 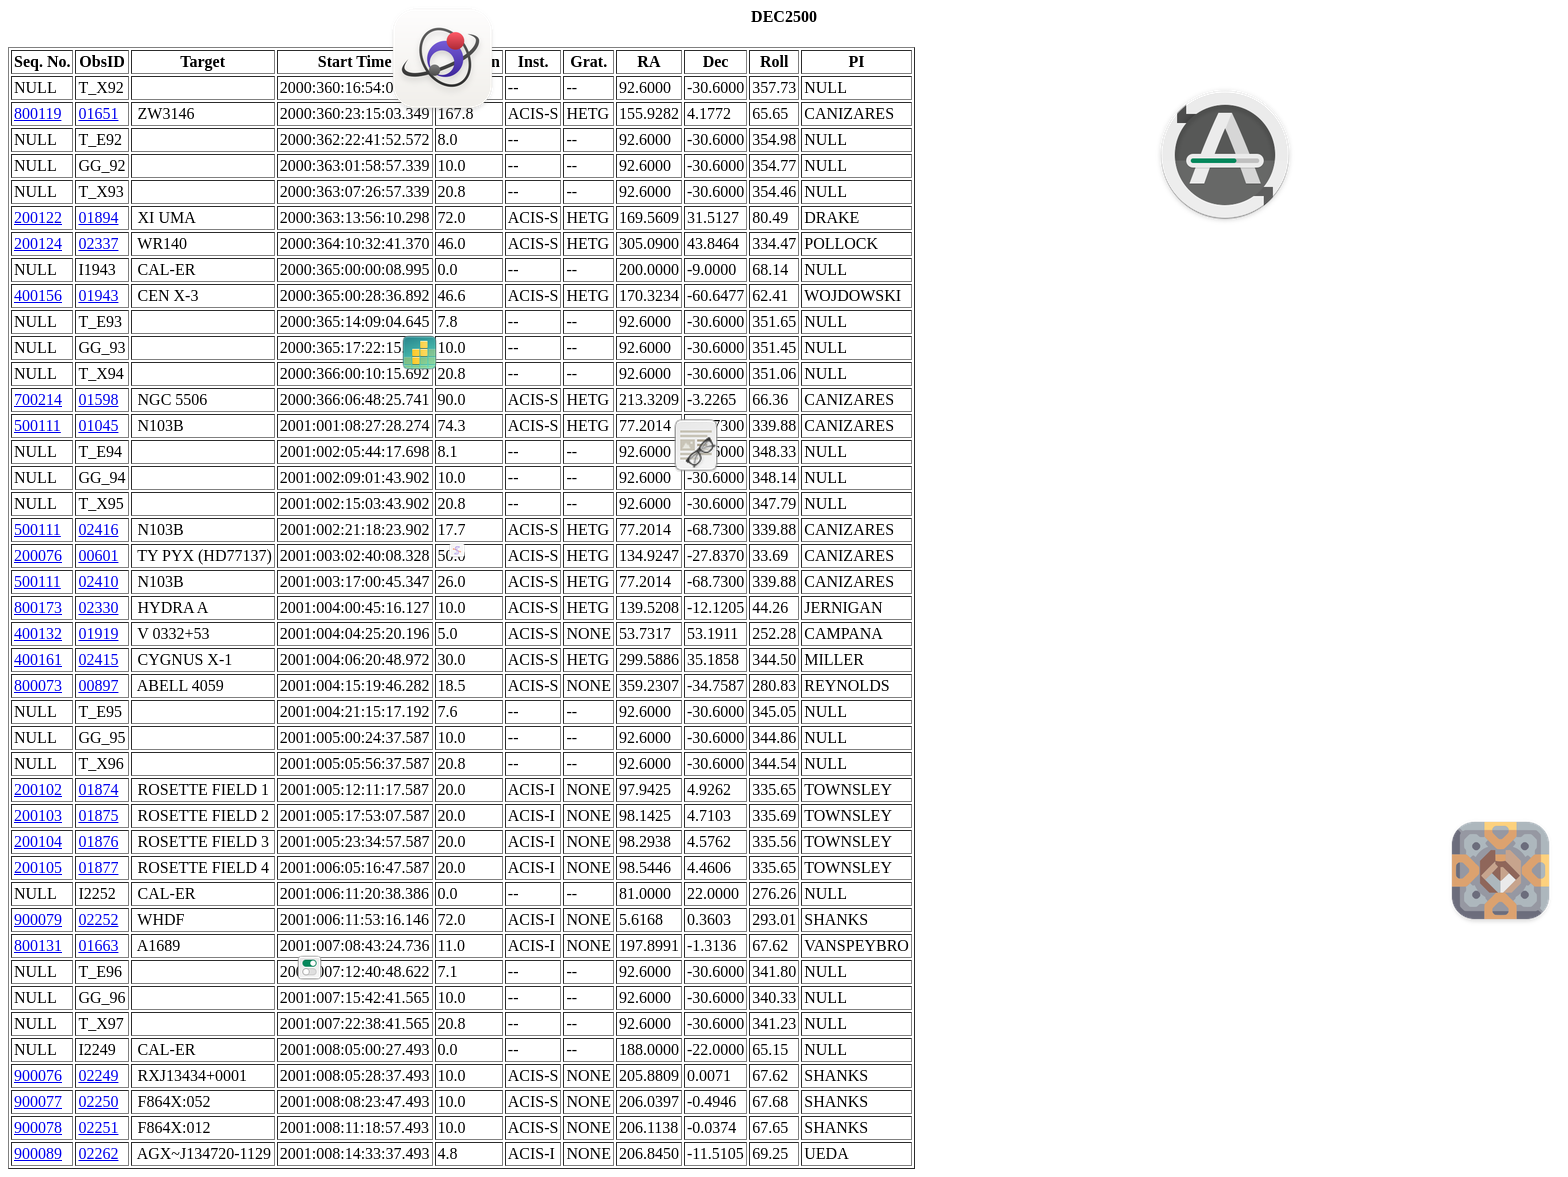 I want to click on launch mindustry game, so click(x=1500, y=870).